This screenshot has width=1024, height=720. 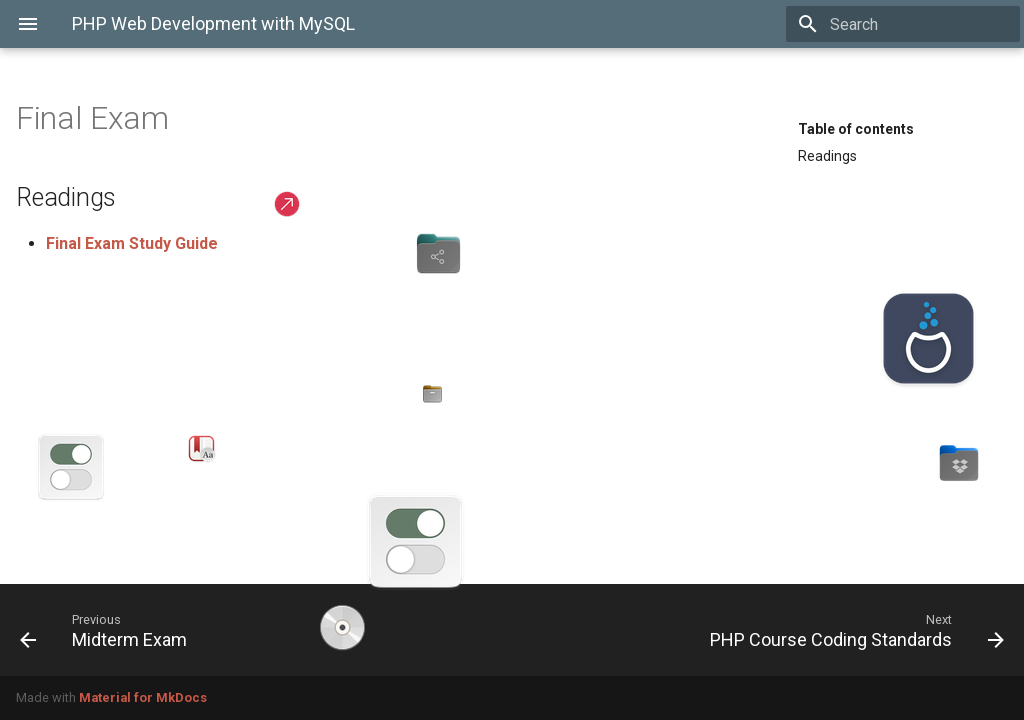 What do you see at coordinates (438, 253) in the screenshot?
I see `open your public shared folder` at bounding box center [438, 253].